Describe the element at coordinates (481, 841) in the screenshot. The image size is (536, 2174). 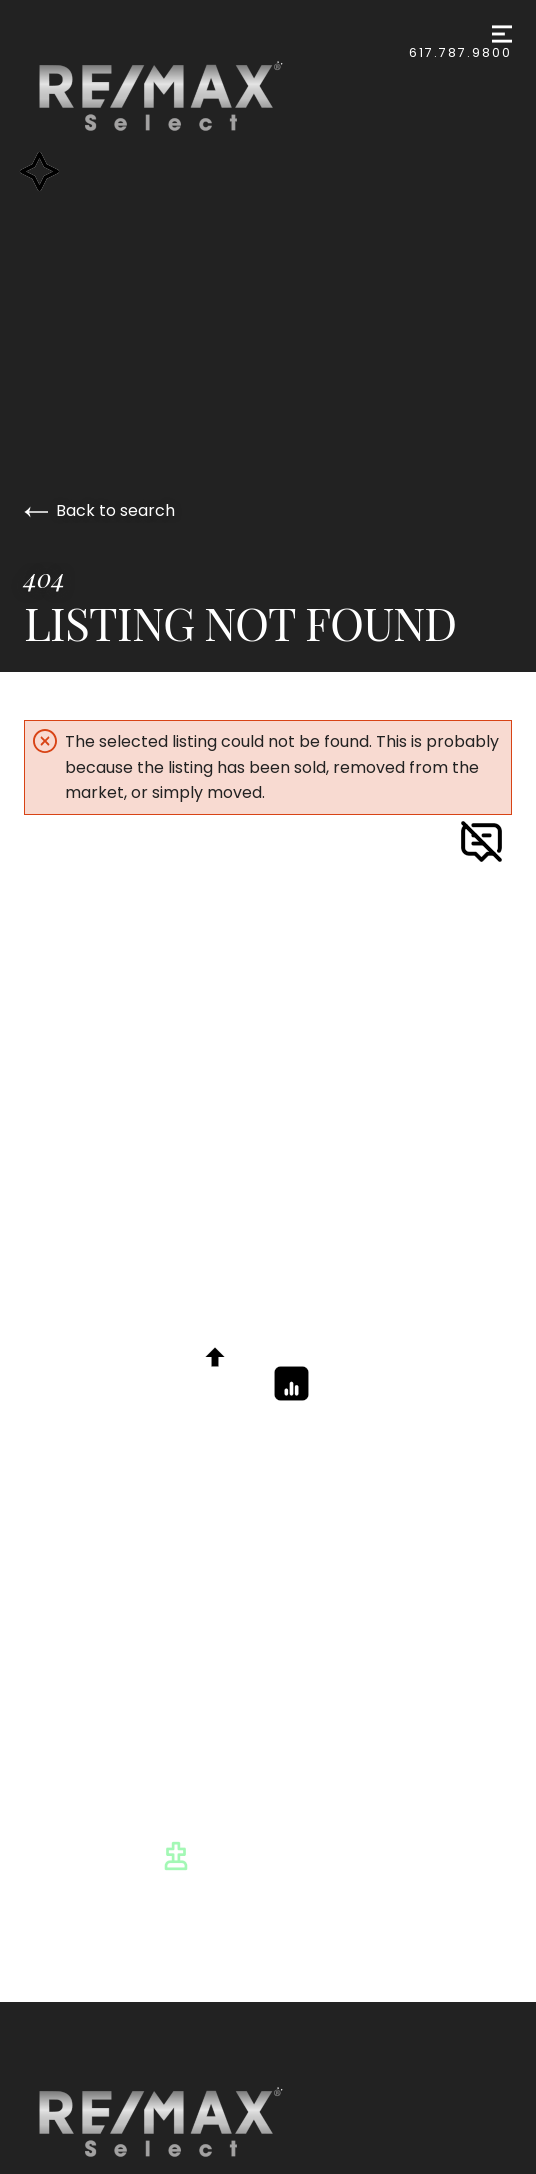
I see `messaging is disabled or unavailable` at that location.